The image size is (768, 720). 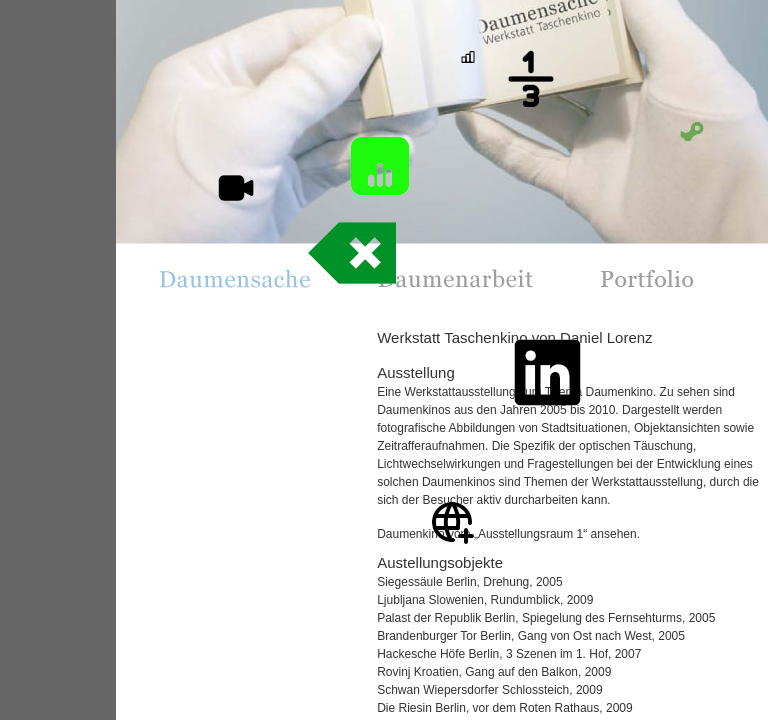 I want to click on connect with LinkedIn, so click(x=547, y=372).